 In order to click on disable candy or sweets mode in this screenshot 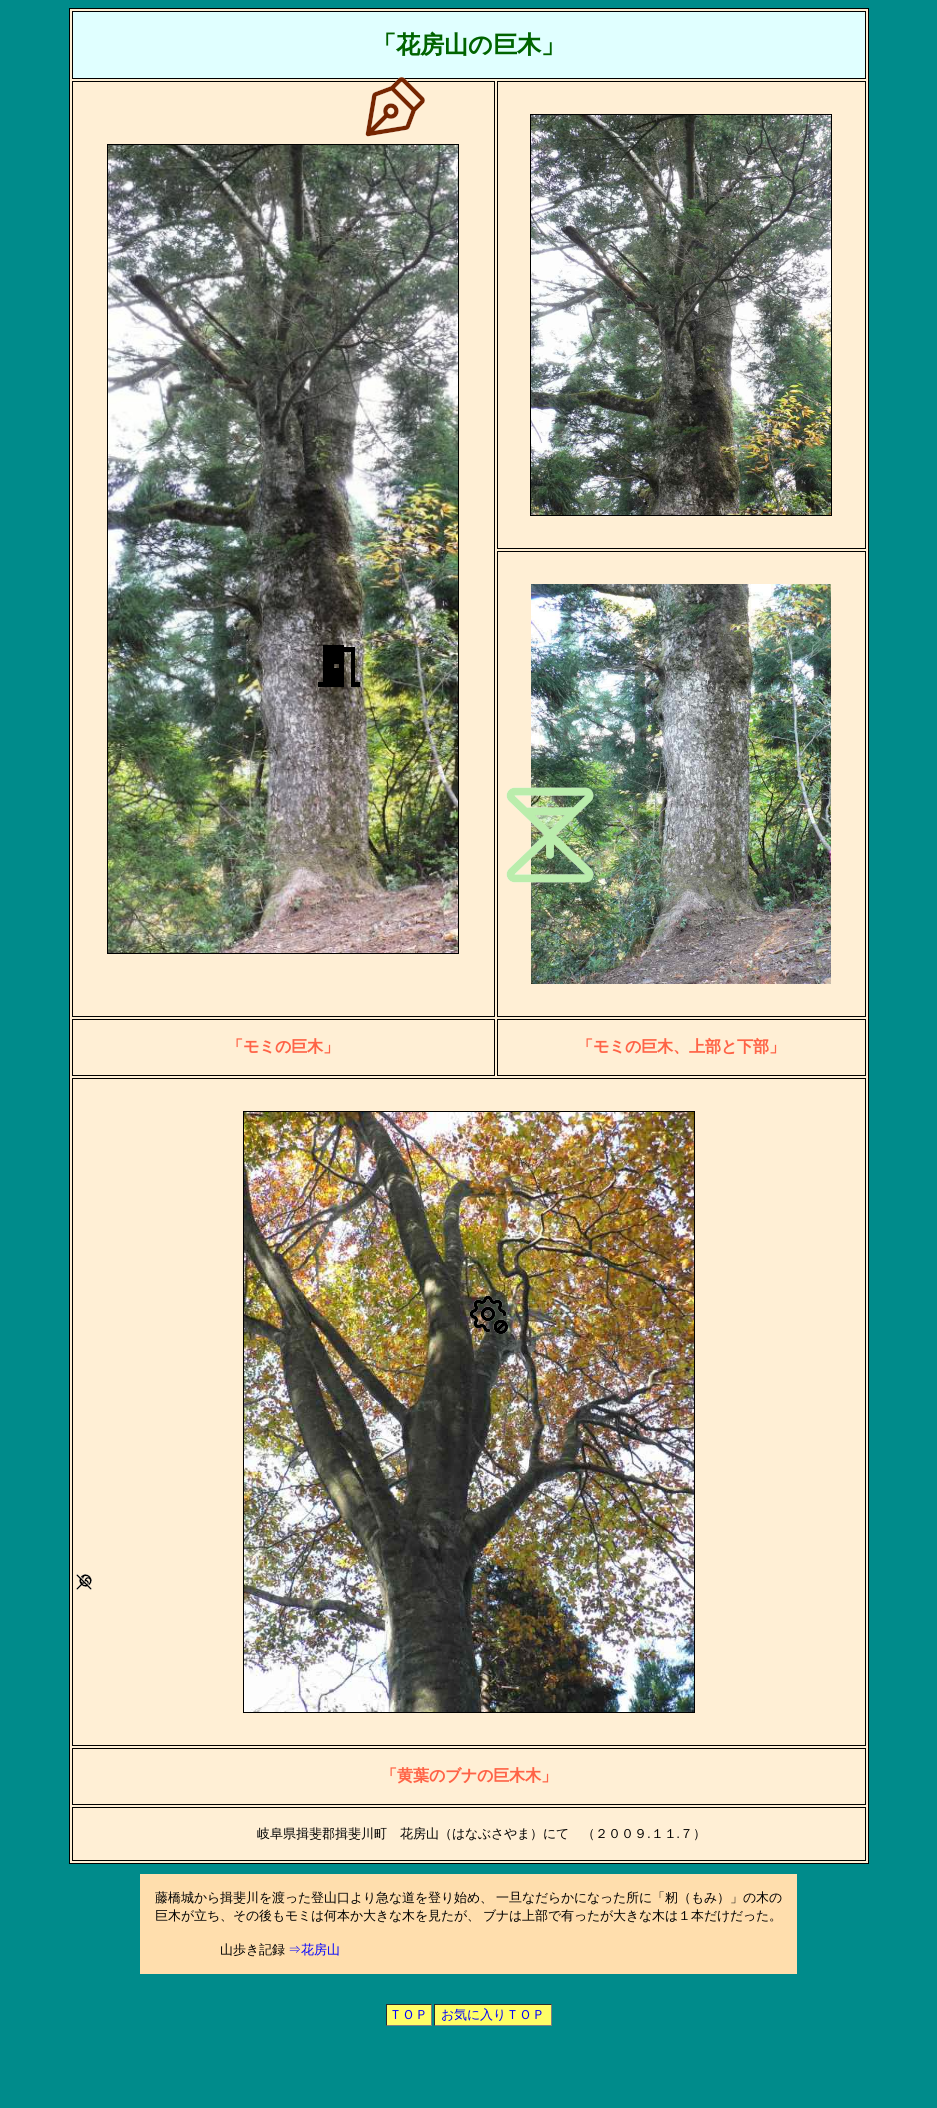, I will do `click(84, 1582)`.